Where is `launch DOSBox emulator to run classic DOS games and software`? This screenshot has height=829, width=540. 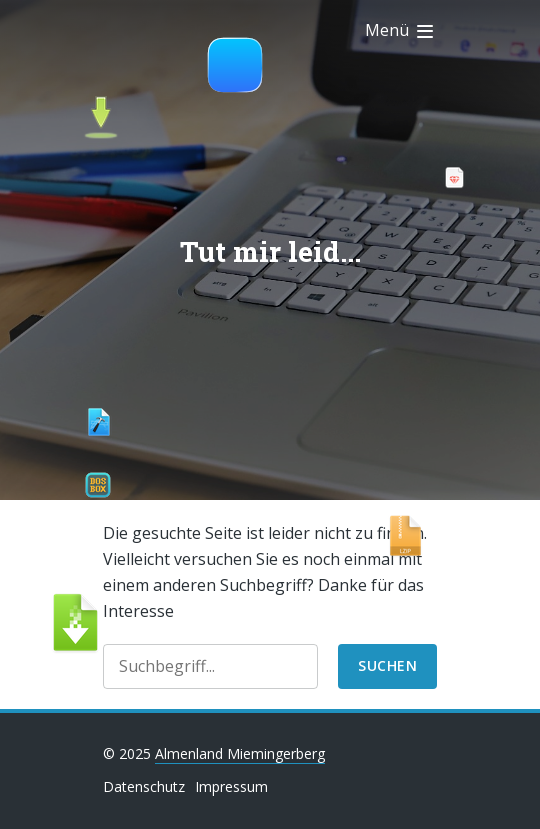 launch DOSBox emulator to run classic DOS games and software is located at coordinates (98, 485).